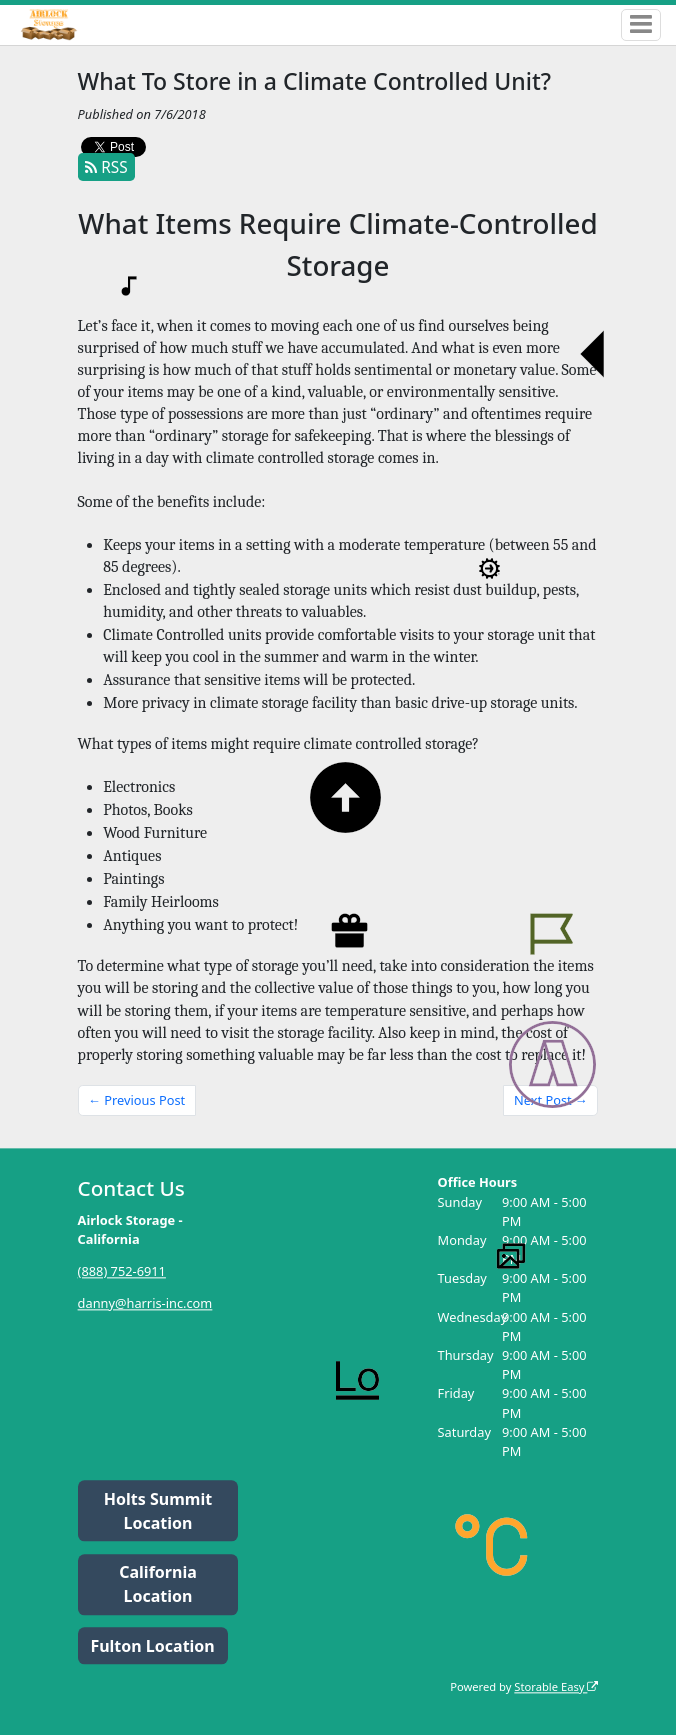 The image size is (676, 1735). Describe the element at coordinates (345, 797) in the screenshot. I see `upload a file or content` at that location.